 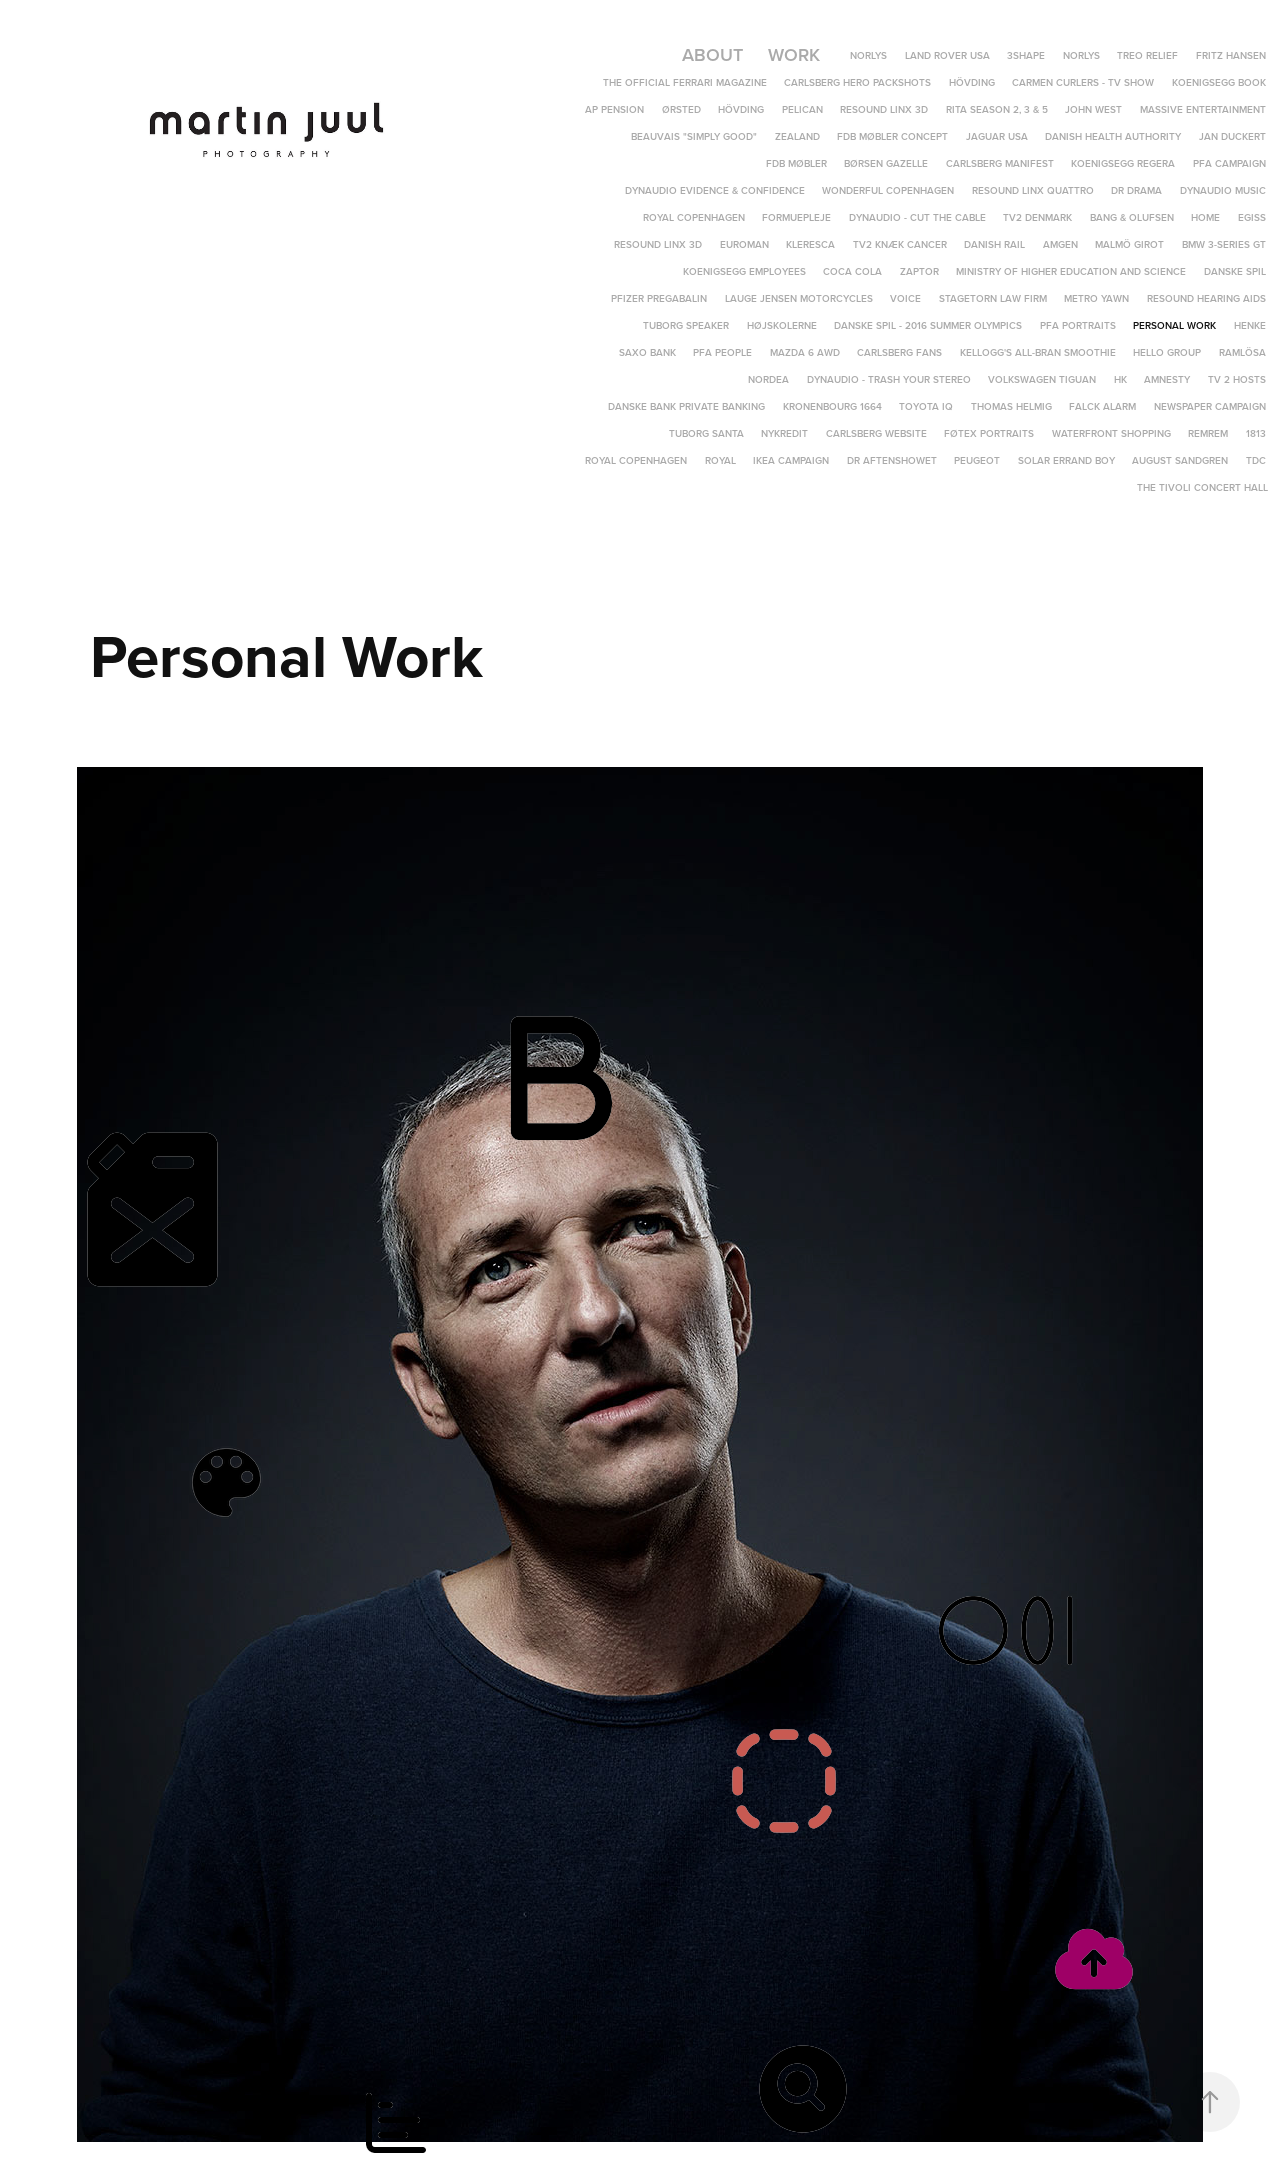 What do you see at coordinates (152, 1209) in the screenshot?
I see `indicates fuel or gas station nearby` at bounding box center [152, 1209].